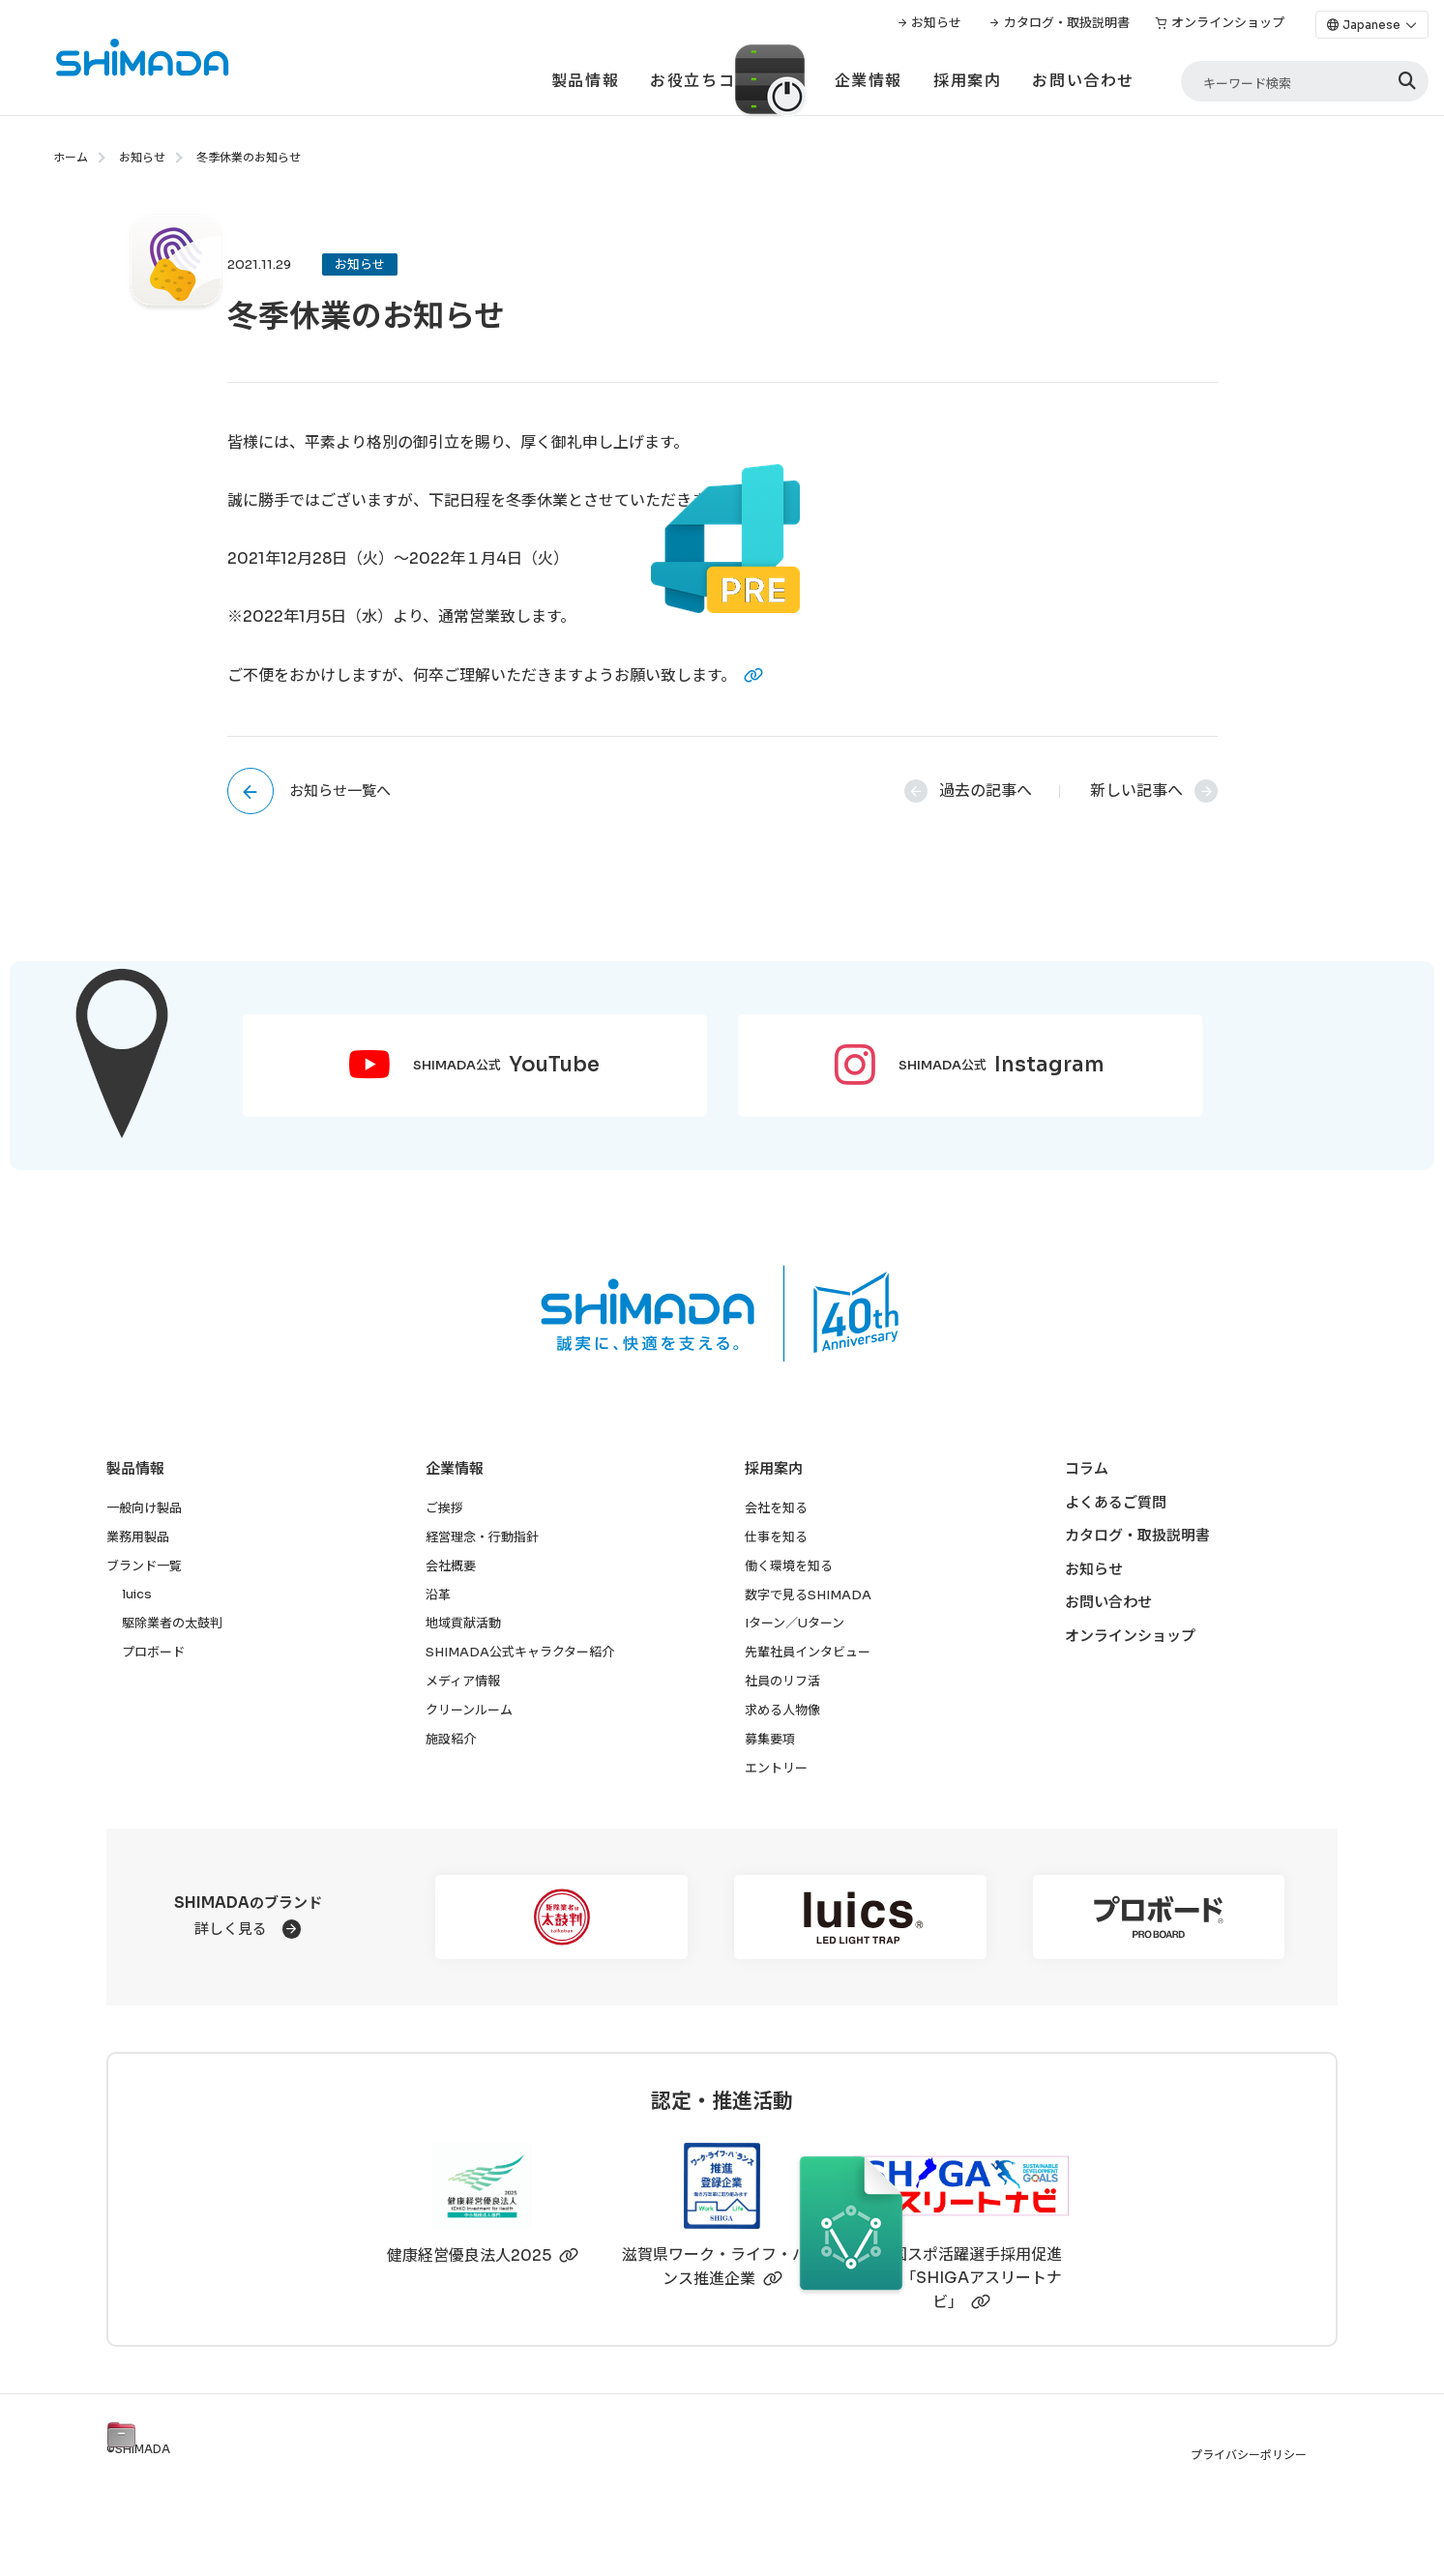  I want to click on configure network server boot preferences, so click(770, 79).